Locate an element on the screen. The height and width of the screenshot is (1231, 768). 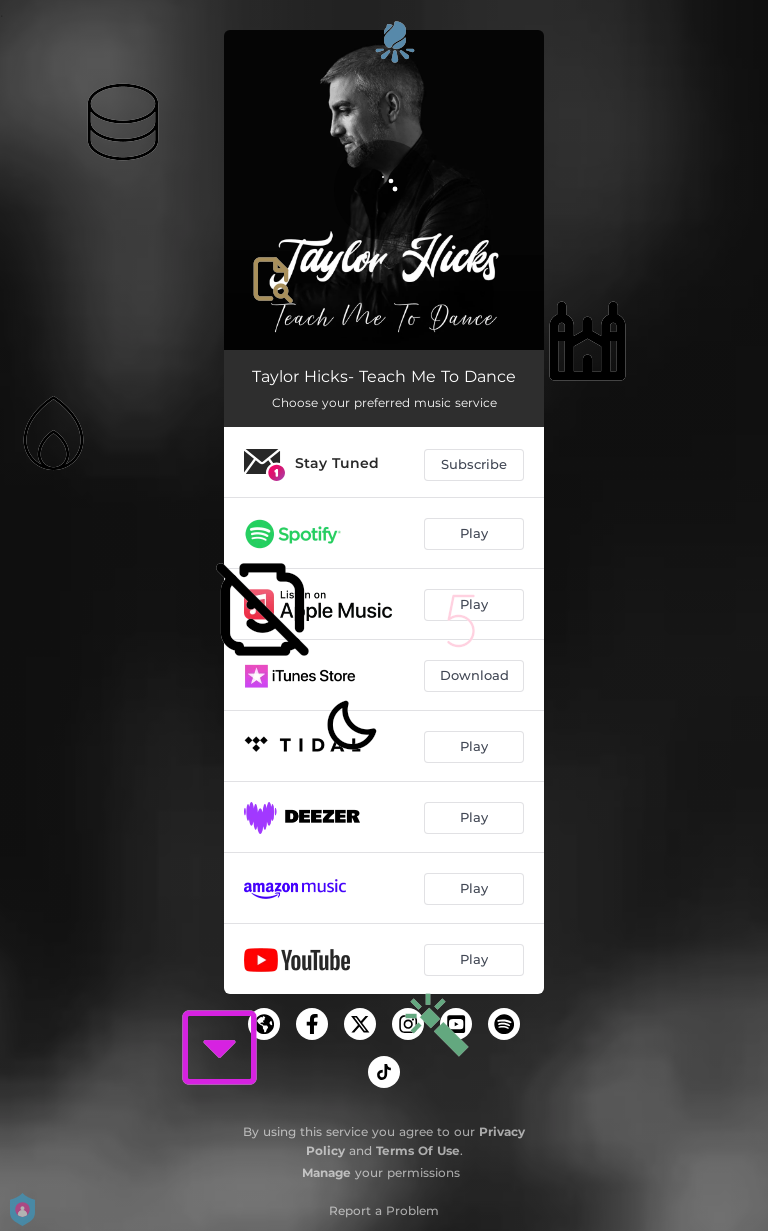
search within a document is located at coordinates (271, 279).